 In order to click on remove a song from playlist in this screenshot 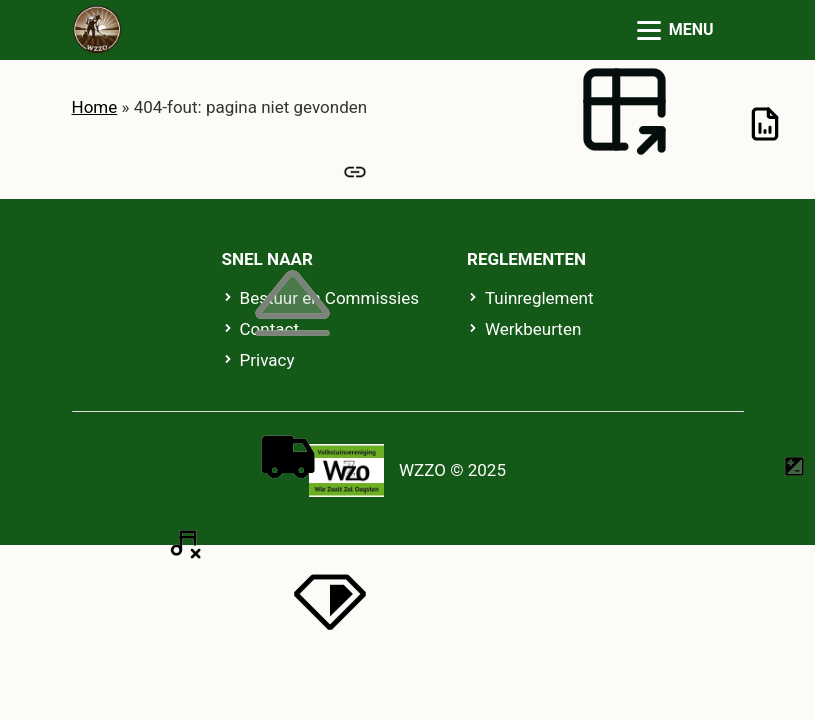, I will do `click(185, 543)`.